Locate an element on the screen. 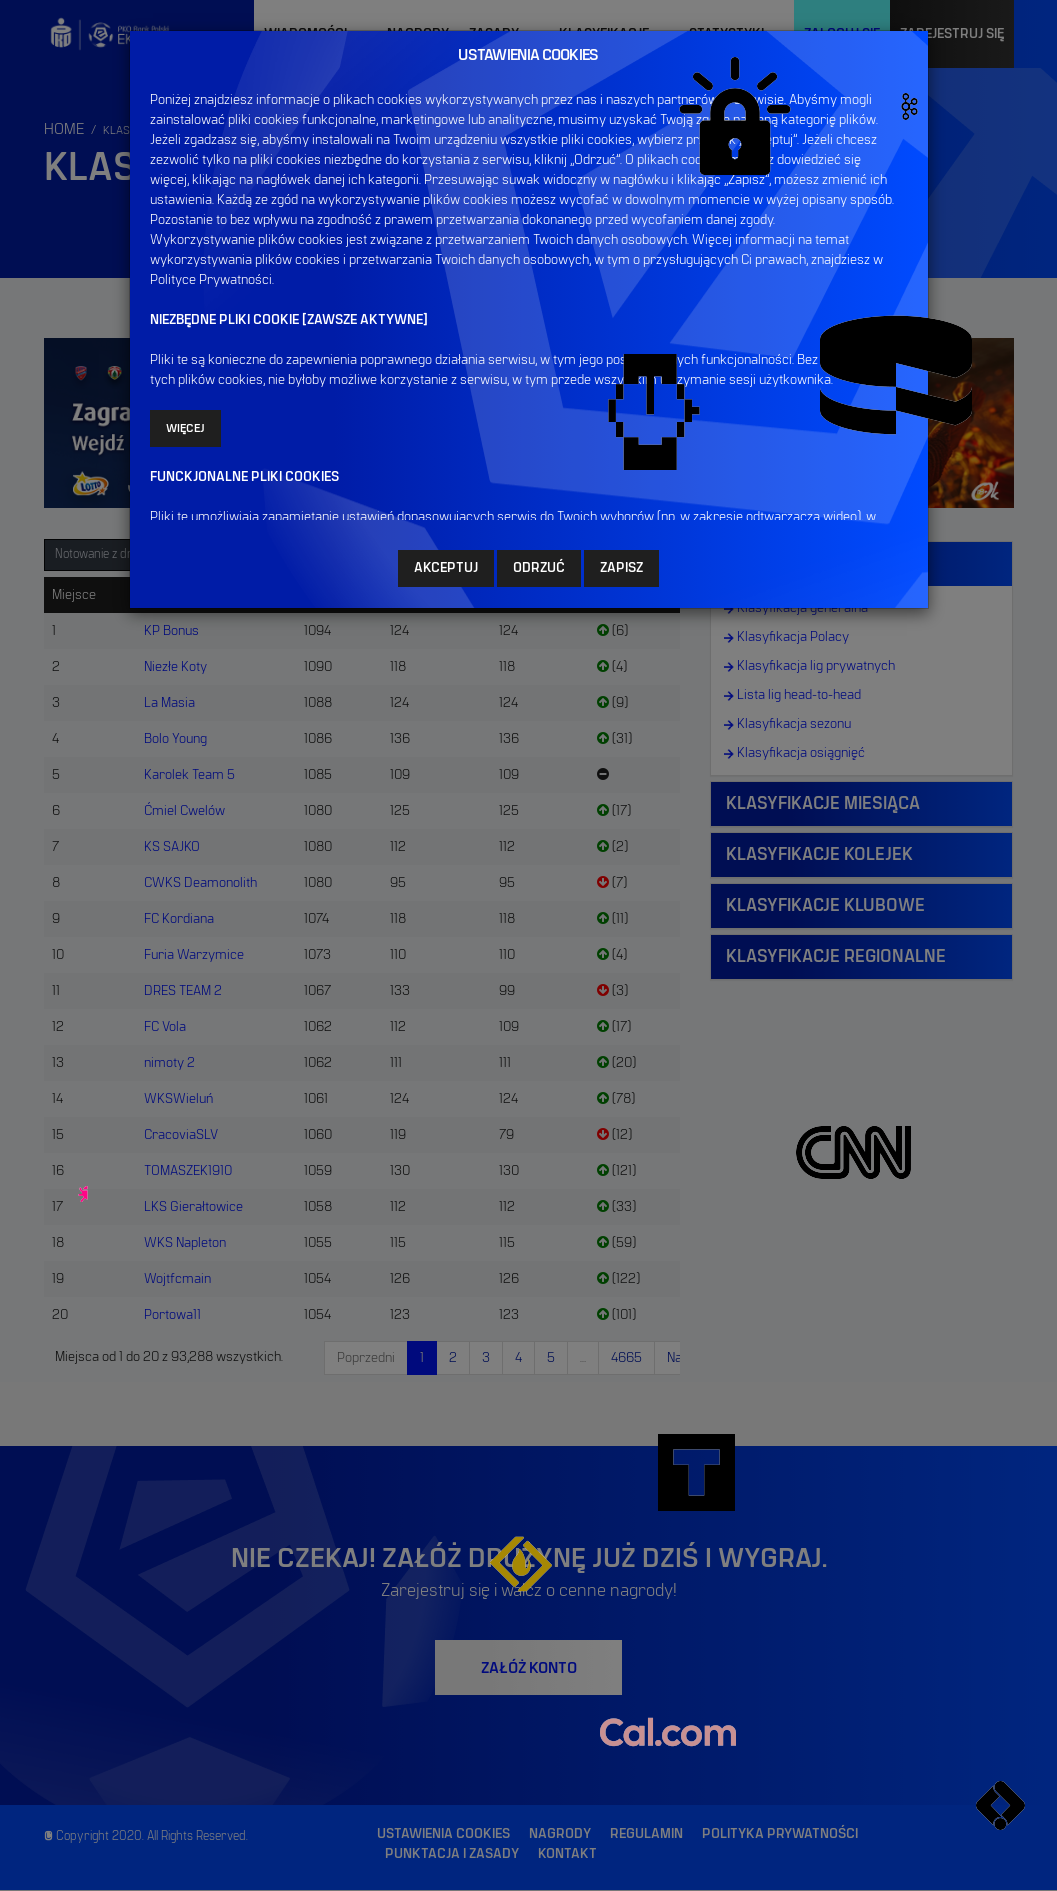 Image resolution: width=1057 pixels, height=1891 pixels. visit sourceforge website is located at coordinates (521, 1564).